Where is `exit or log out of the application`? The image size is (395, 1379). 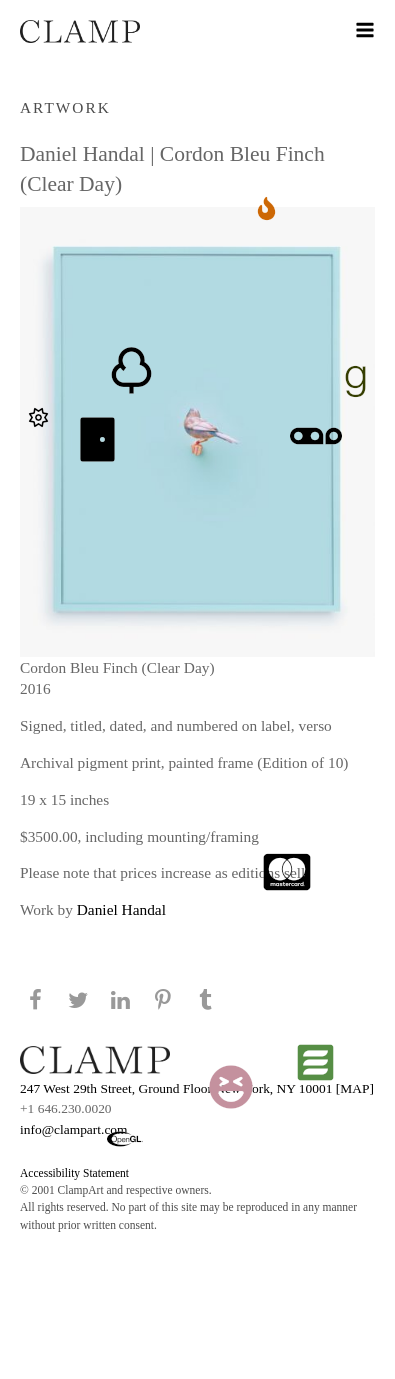 exit or log out of the application is located at coordinates (97, 439).